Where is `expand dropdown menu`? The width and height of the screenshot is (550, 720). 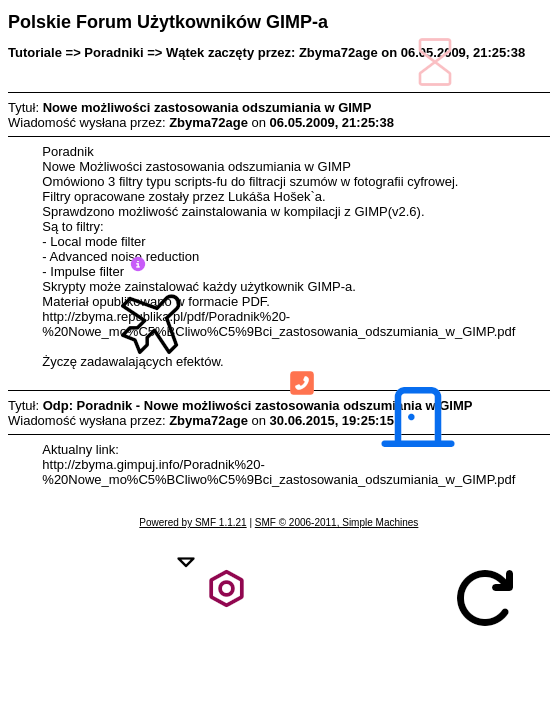 expand dropdown menu is located at coordinates (186, 561).